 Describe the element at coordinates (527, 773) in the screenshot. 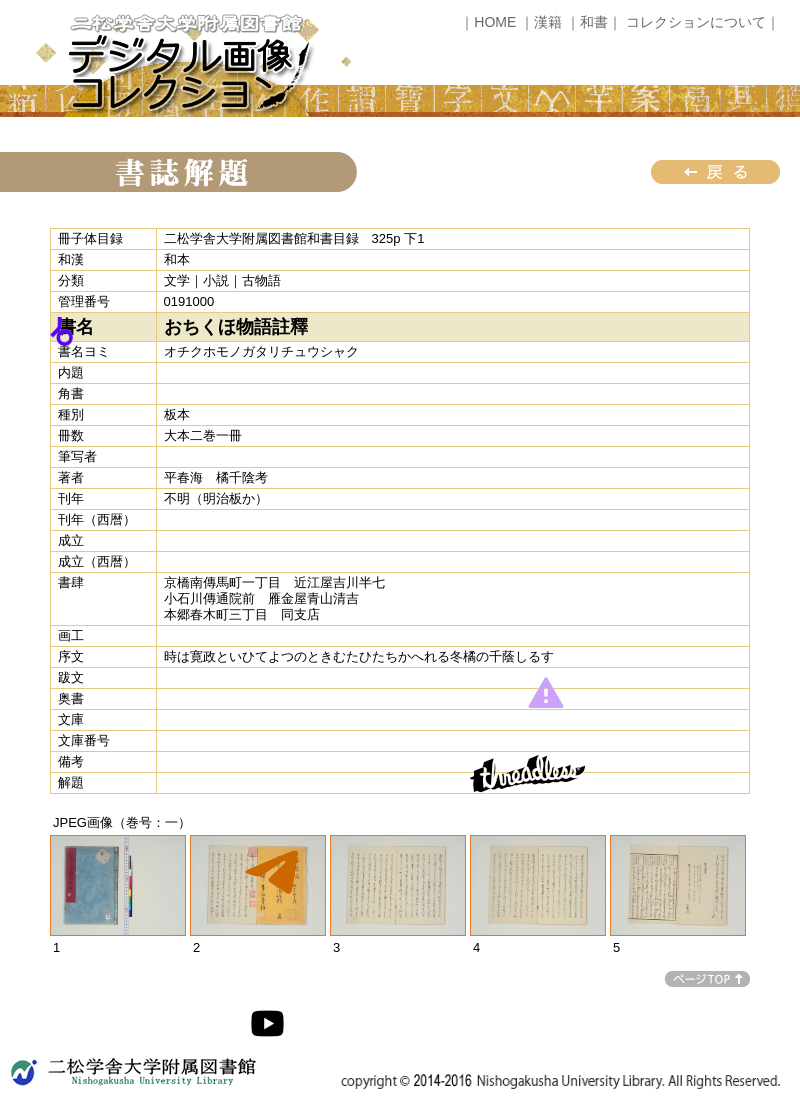

I see `visit the Threadless website or app` at that location.